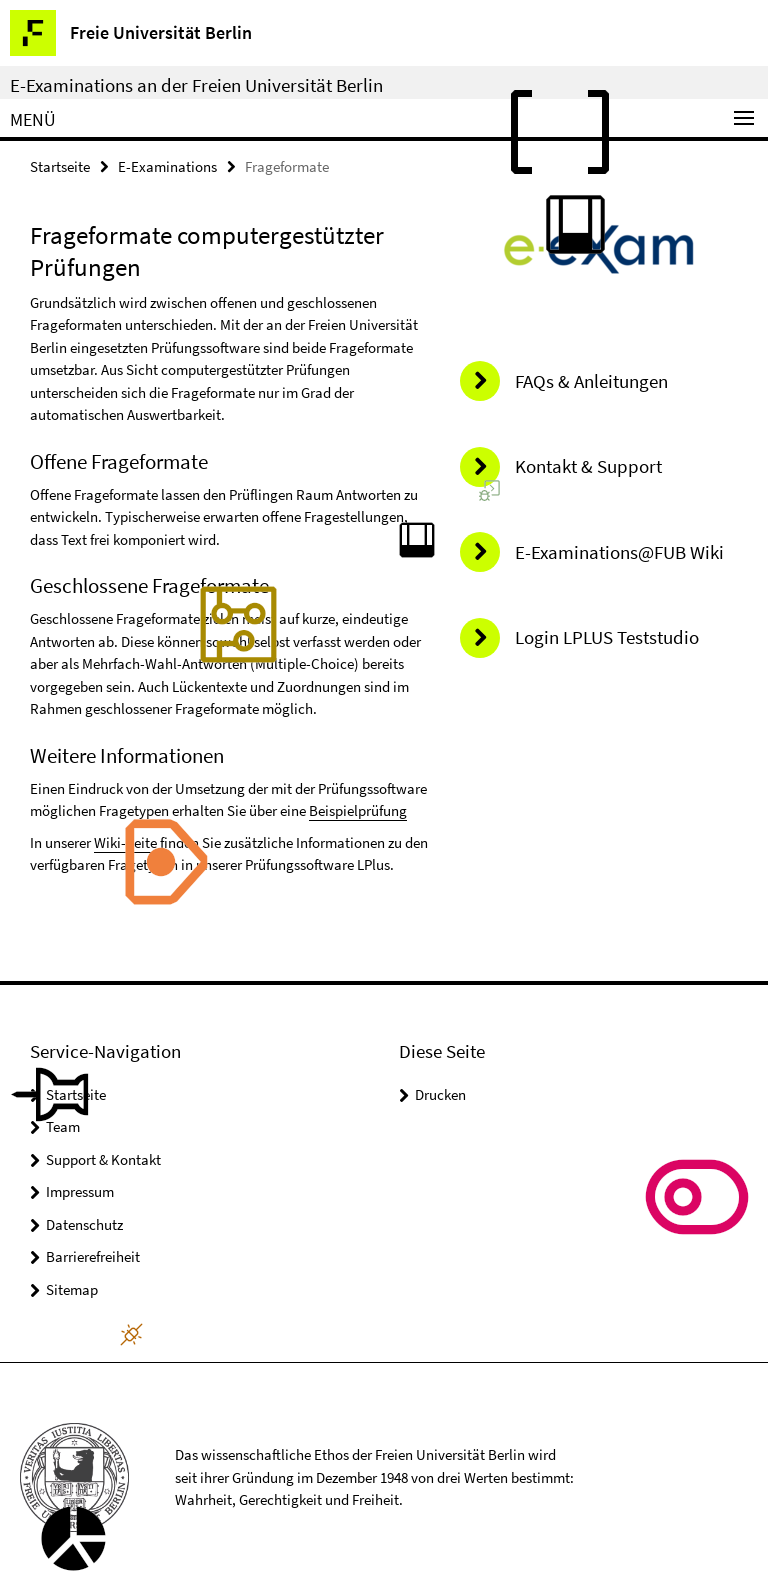 This screenshot has height=1592, width=768. Describe the element at coordinates (52, 1091) in the screenshot. I see `pin an item to keep it visible` at that location.